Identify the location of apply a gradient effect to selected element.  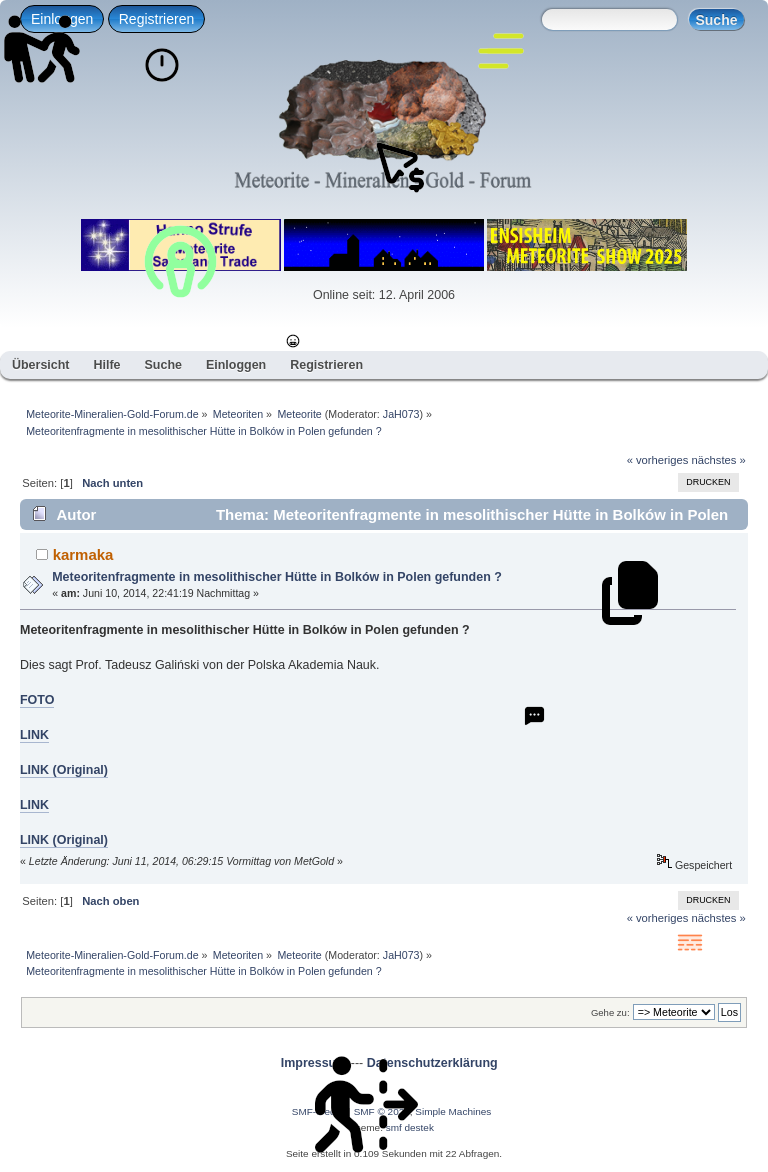
(690, 943).